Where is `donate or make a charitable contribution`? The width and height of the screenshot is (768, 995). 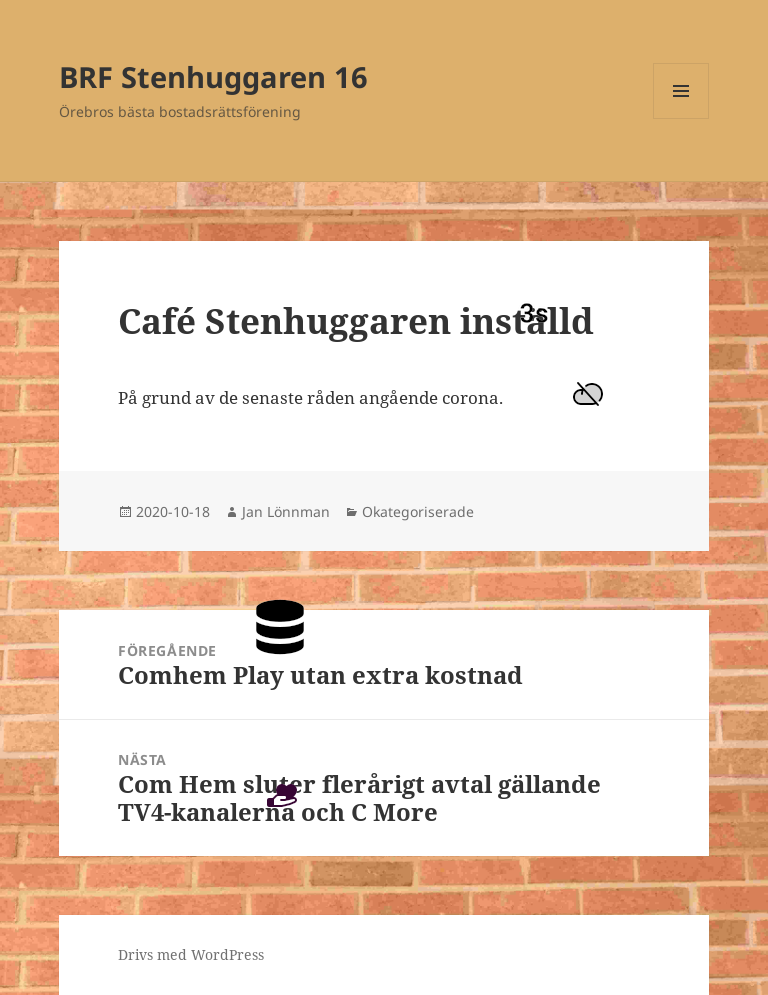 donate or make a charitable contribution is located at coordinates (283, 796).